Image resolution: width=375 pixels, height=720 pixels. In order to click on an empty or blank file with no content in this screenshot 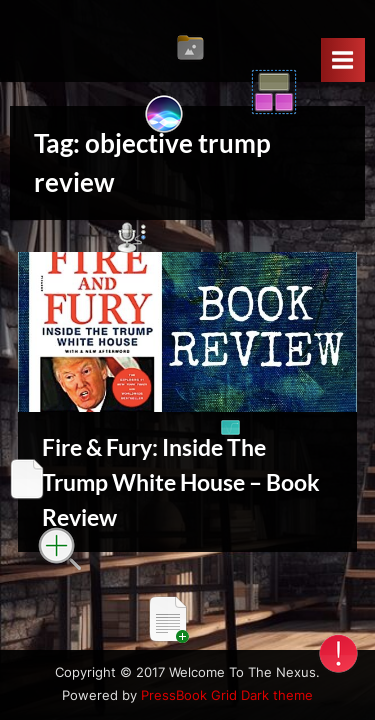, I will do `click(27, 479)`.